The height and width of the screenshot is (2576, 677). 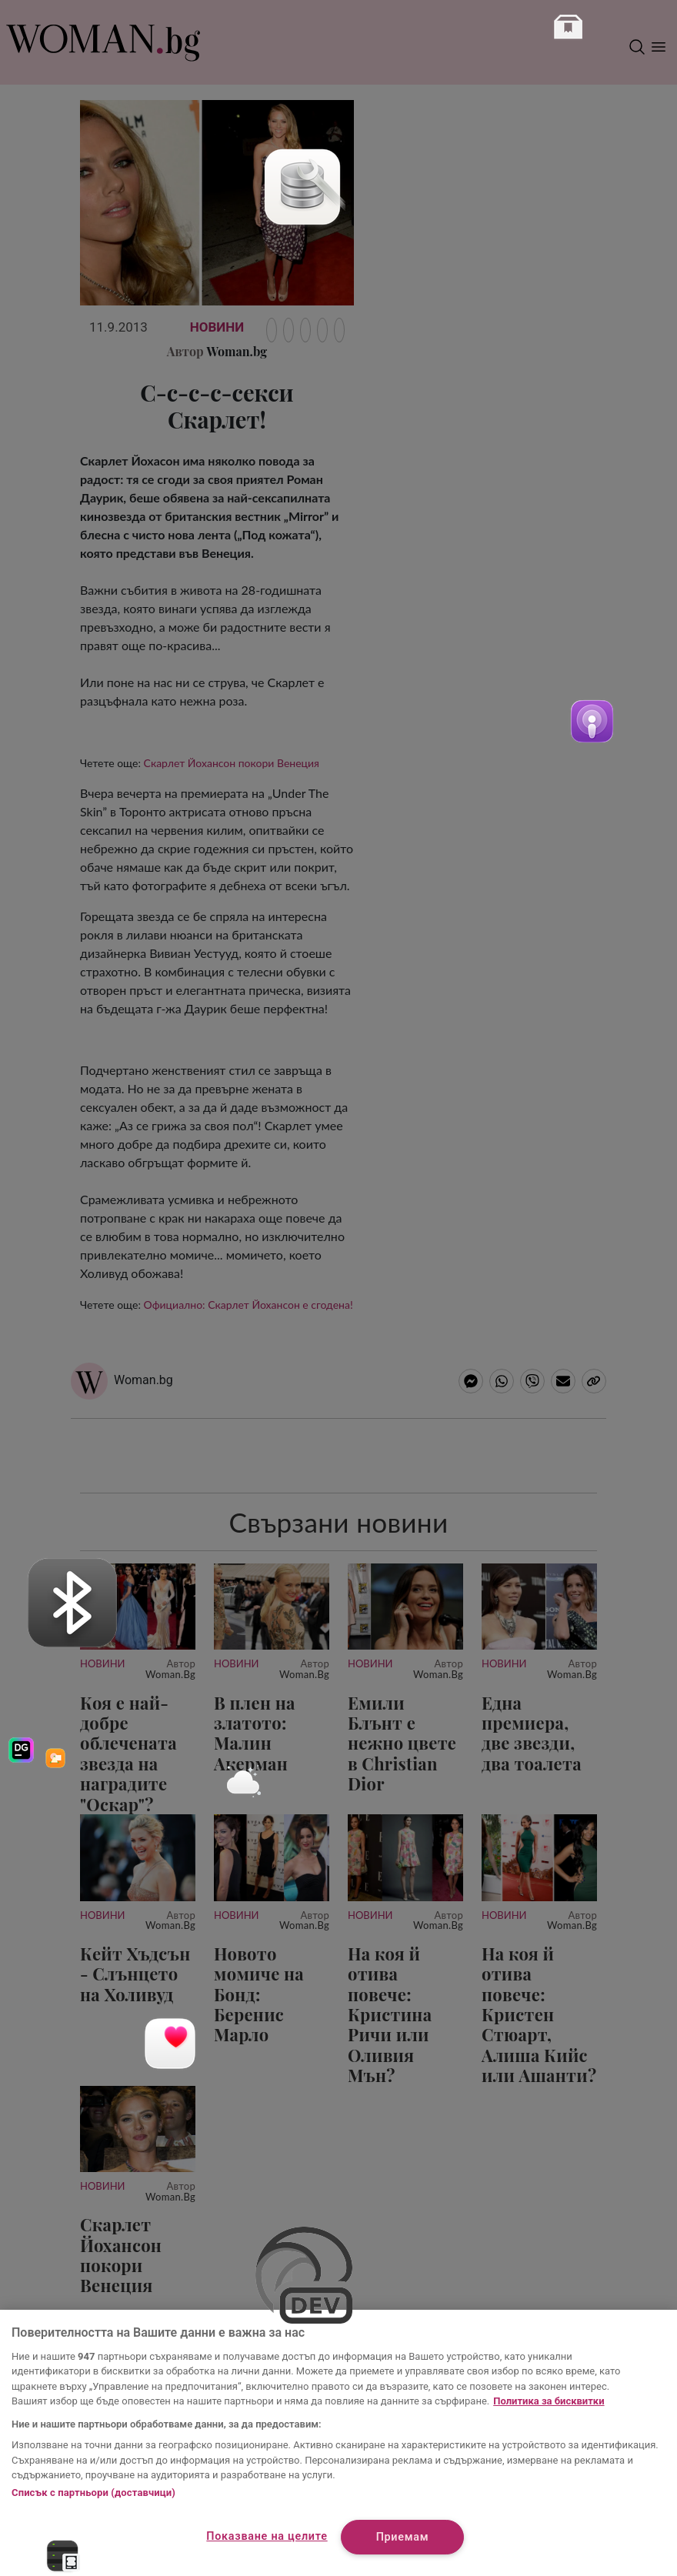 I want to click on open LibreOffice Draw application, so click(x=55, y=1758).